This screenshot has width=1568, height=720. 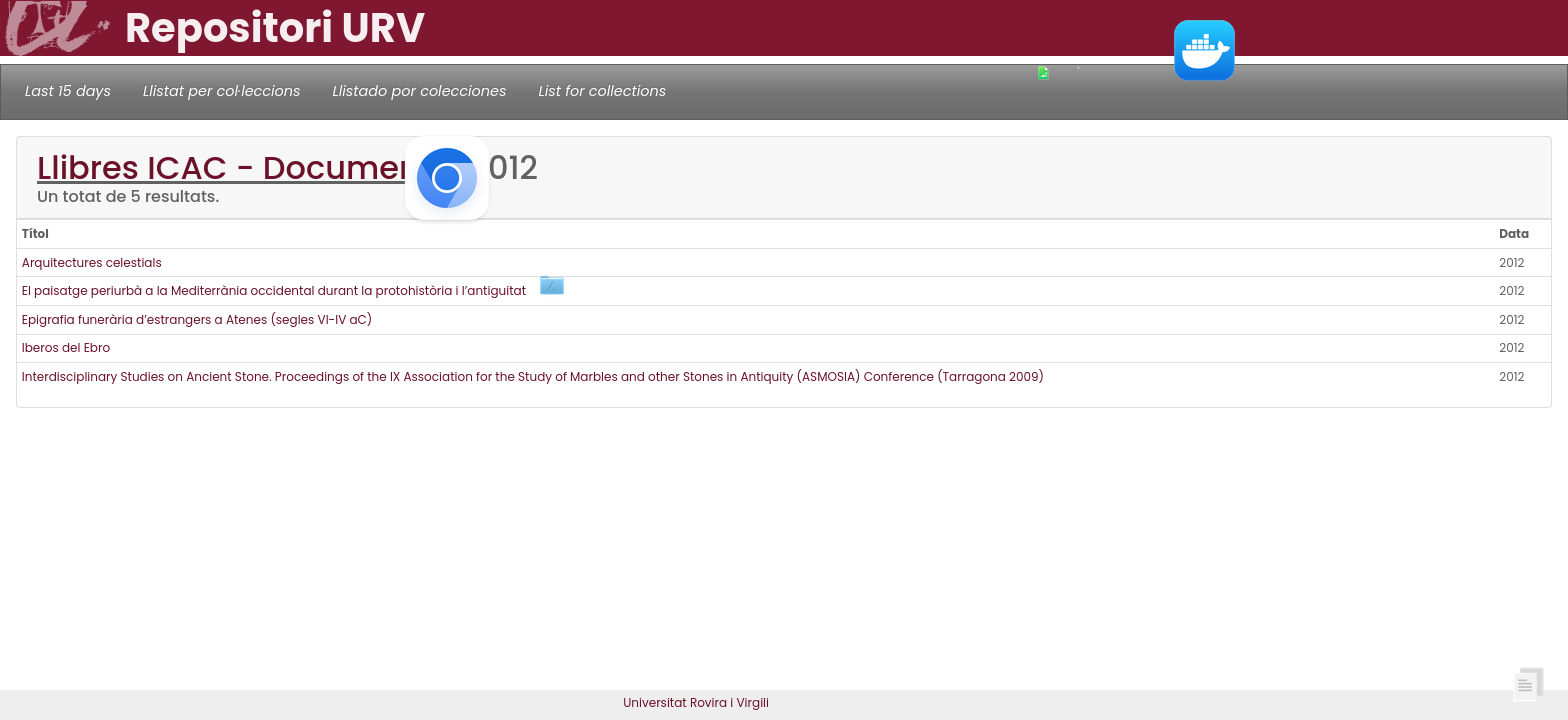 I want to click on open chromium web browser, so click(x=447, y=178).